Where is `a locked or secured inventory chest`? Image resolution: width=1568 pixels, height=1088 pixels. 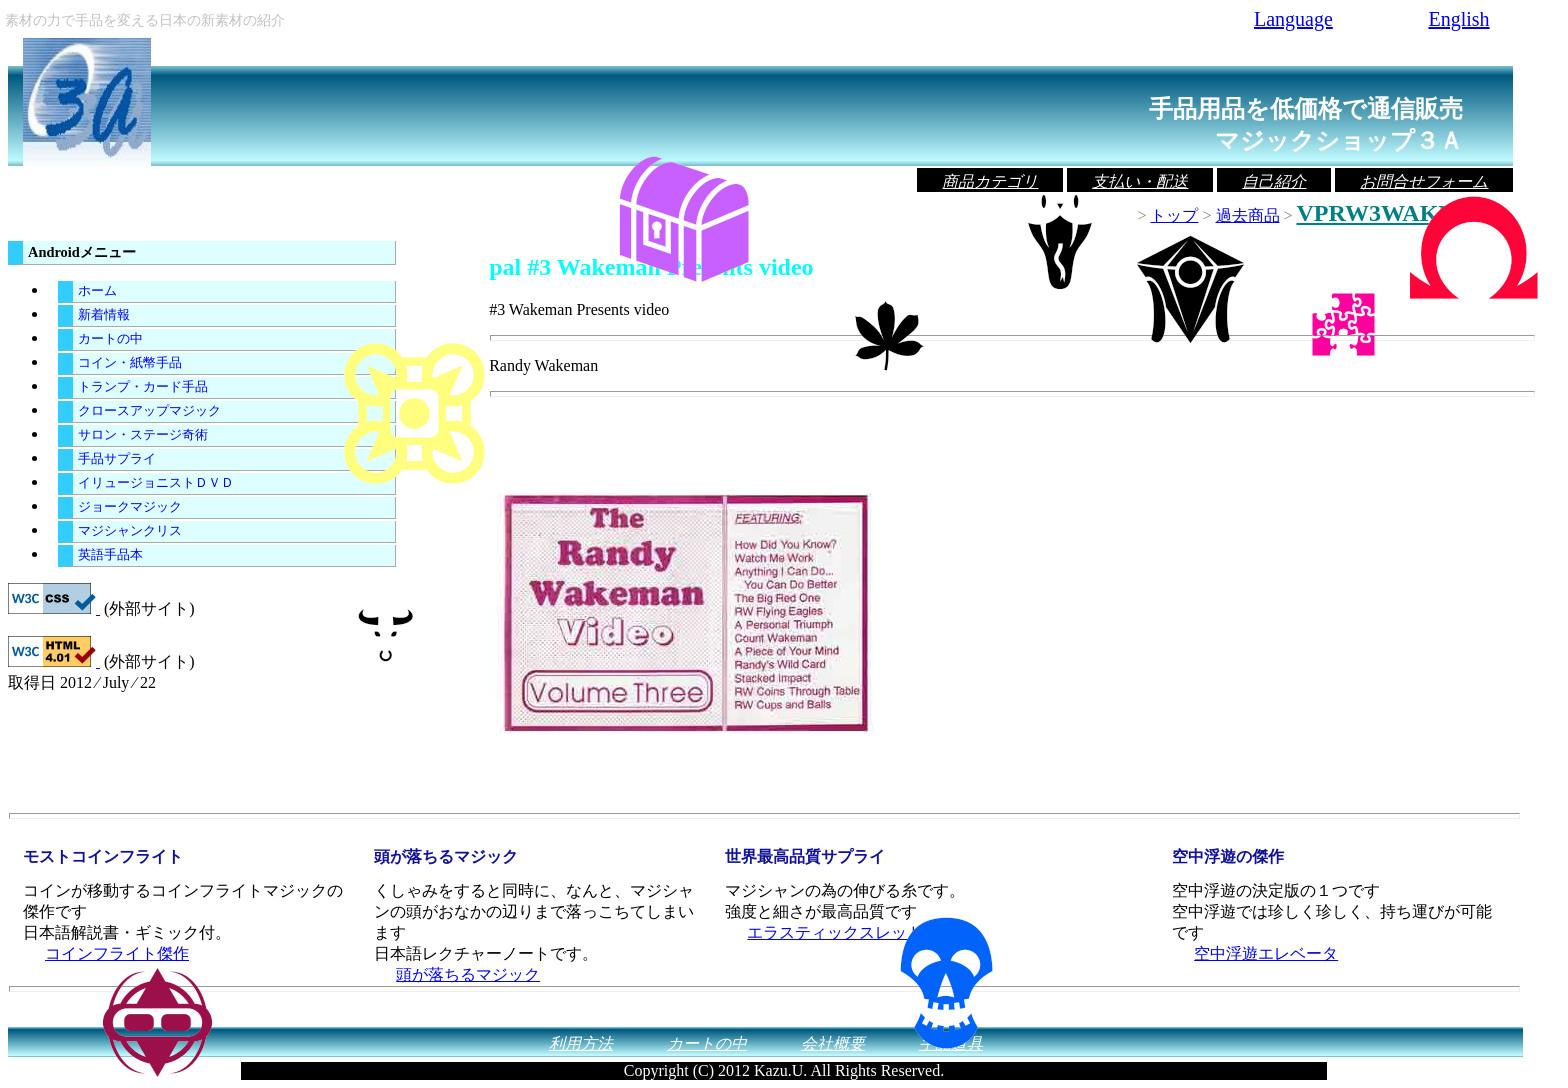 a locked or secured inventory chest is located at coordinates (684, 220).